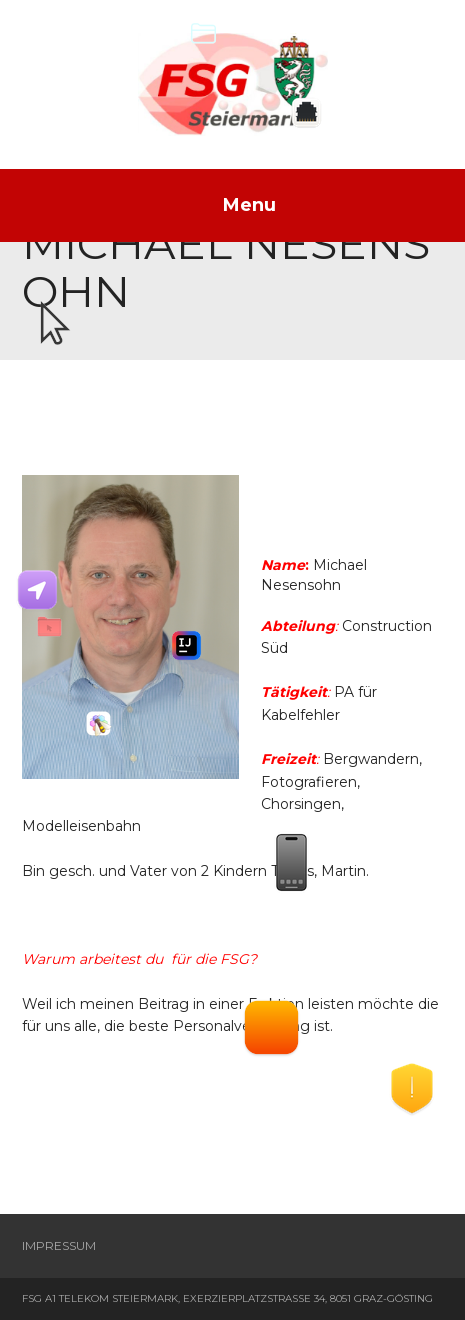 Image resolution: width=465 pixels, height=1320 pixels. I want to click on configure DSL network connection settings, so click(306, 112).